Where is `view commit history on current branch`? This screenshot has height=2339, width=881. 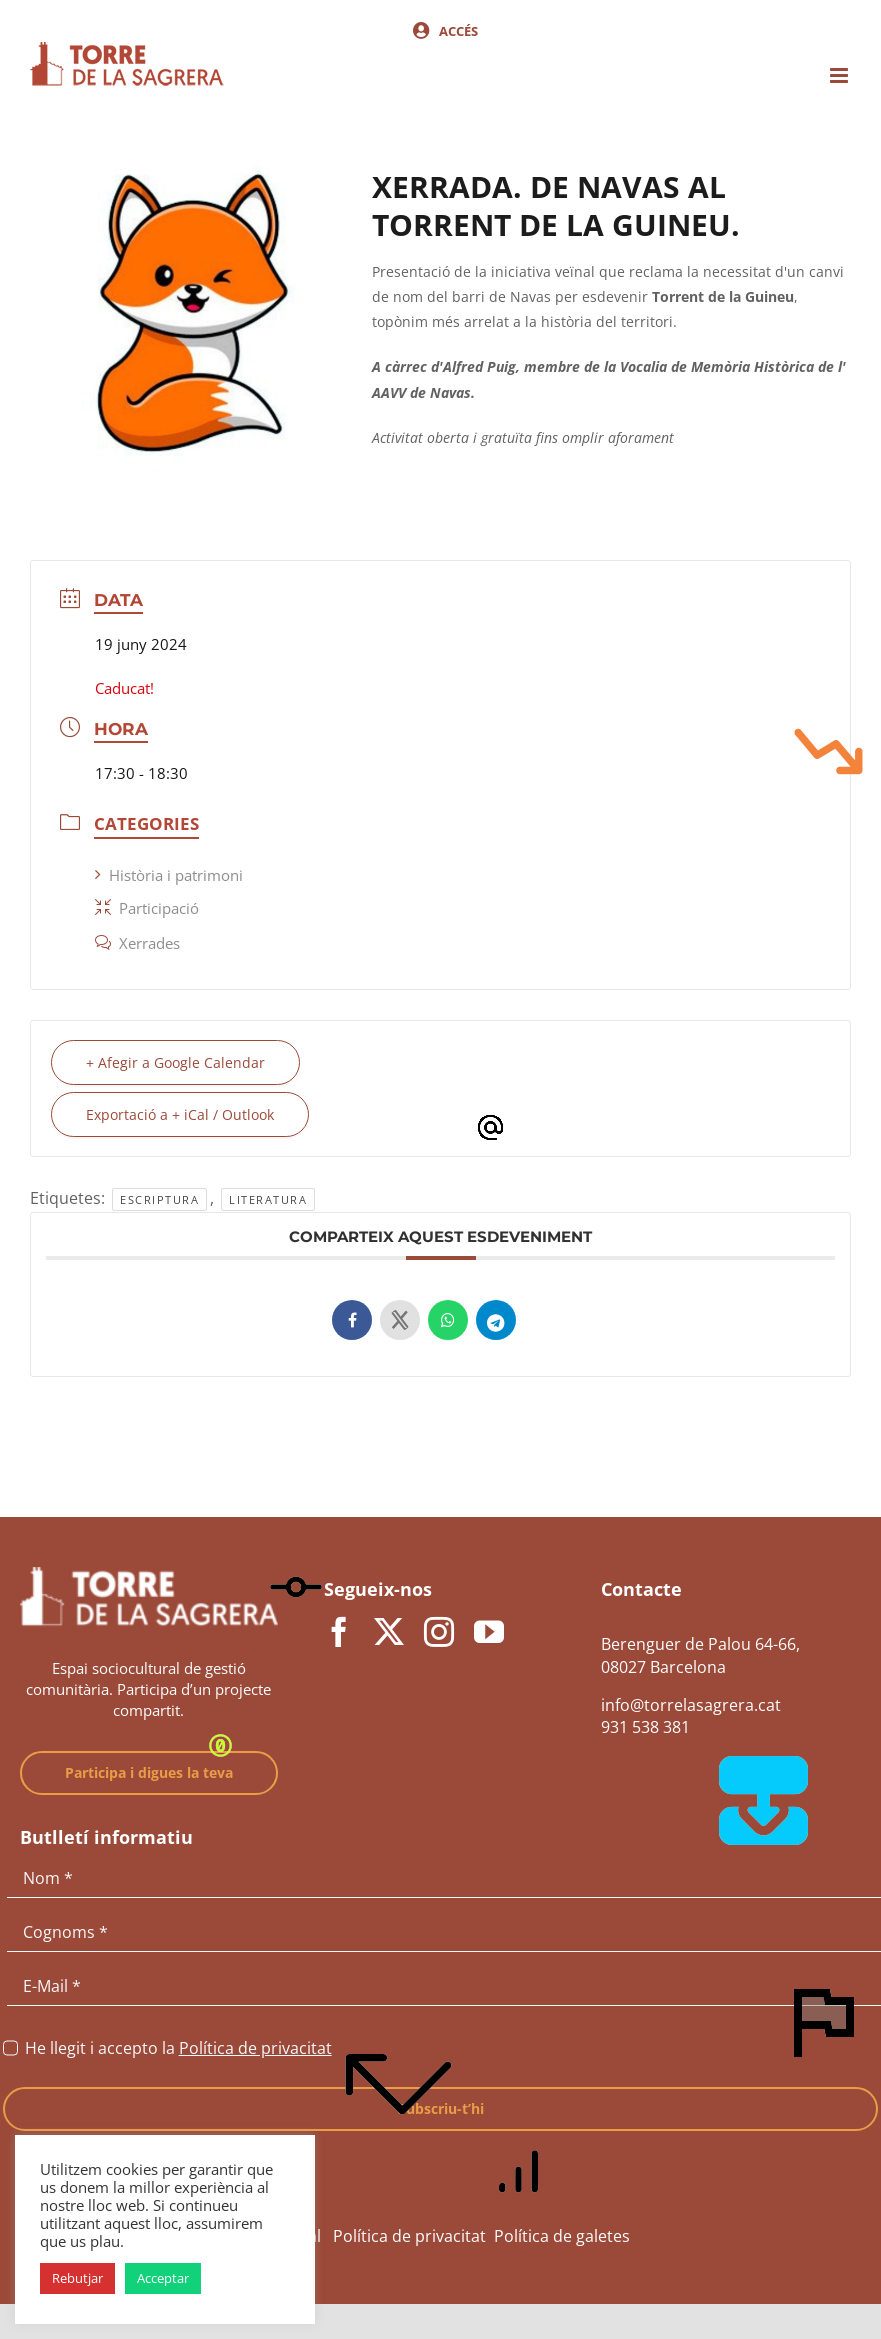
view commit history on current branch is located at coordinates (296, 1587).